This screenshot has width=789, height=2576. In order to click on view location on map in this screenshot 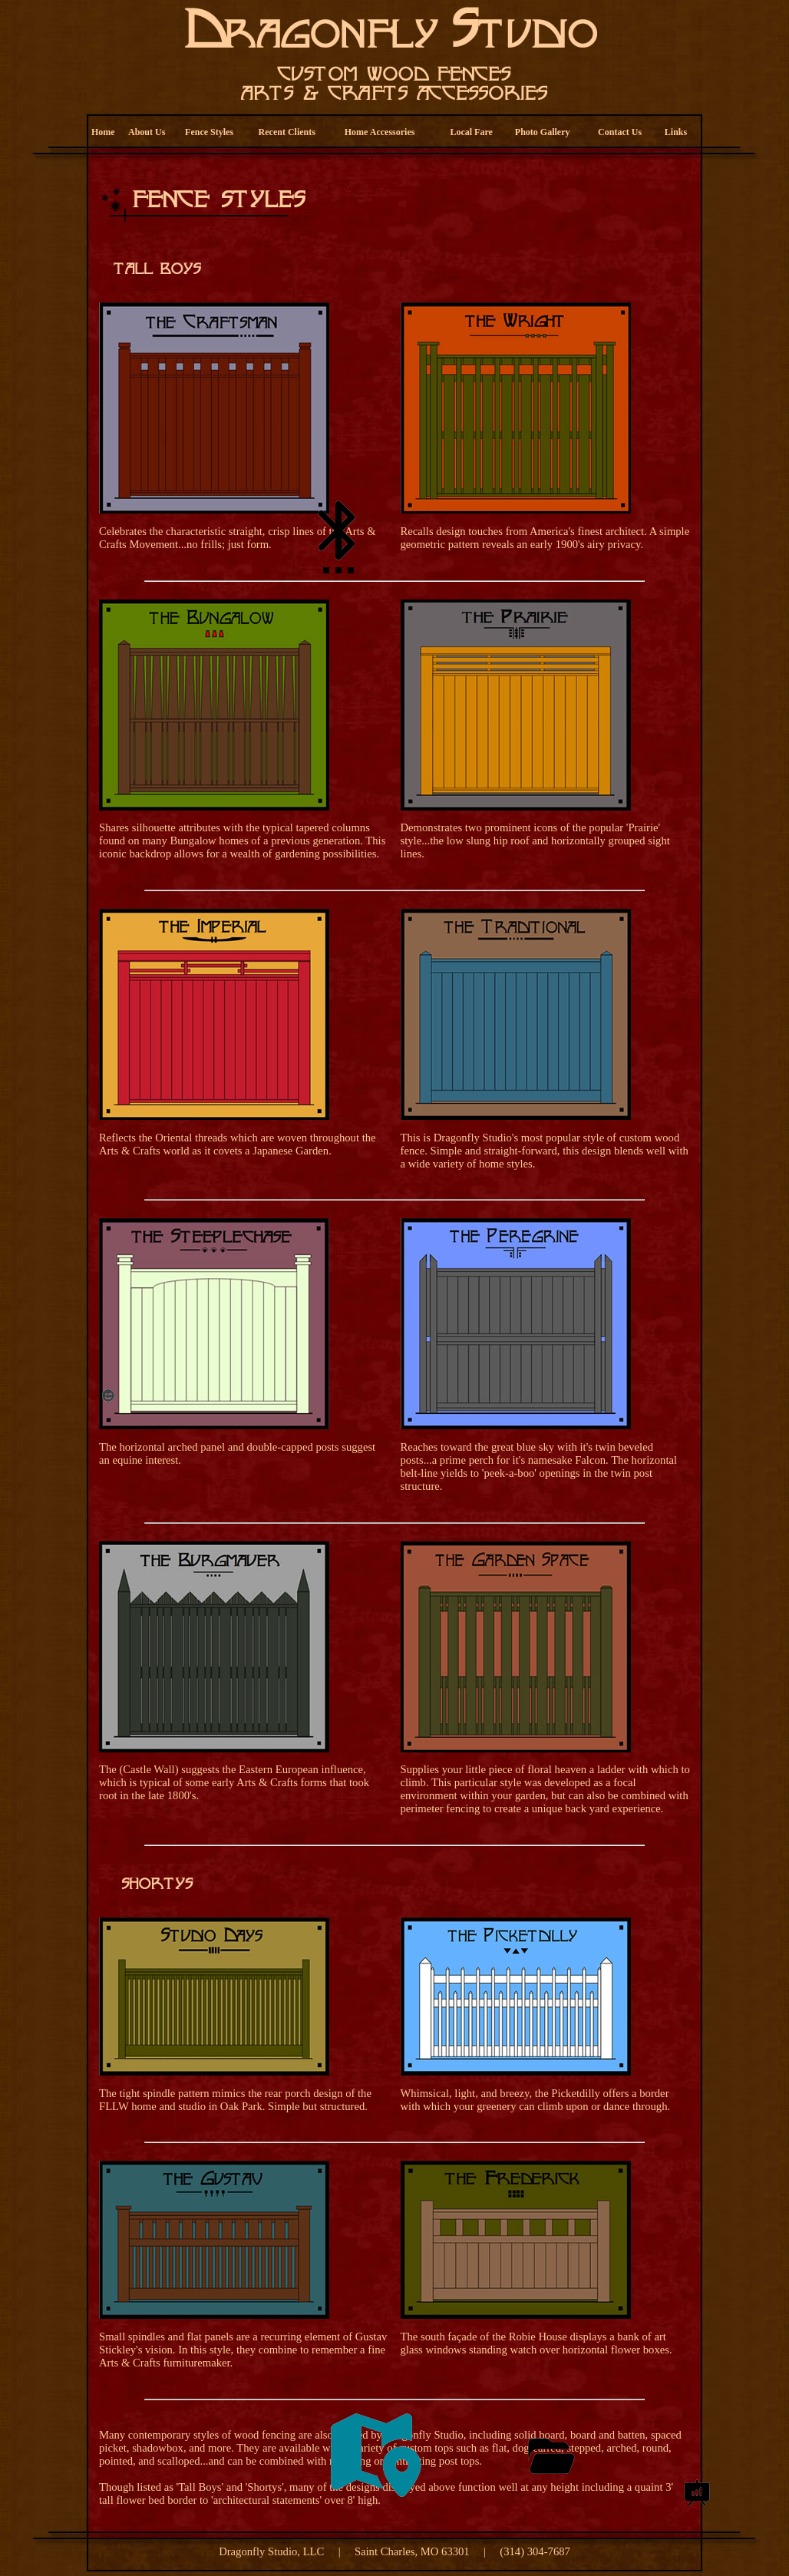, I will do `click(371, 2452)`.